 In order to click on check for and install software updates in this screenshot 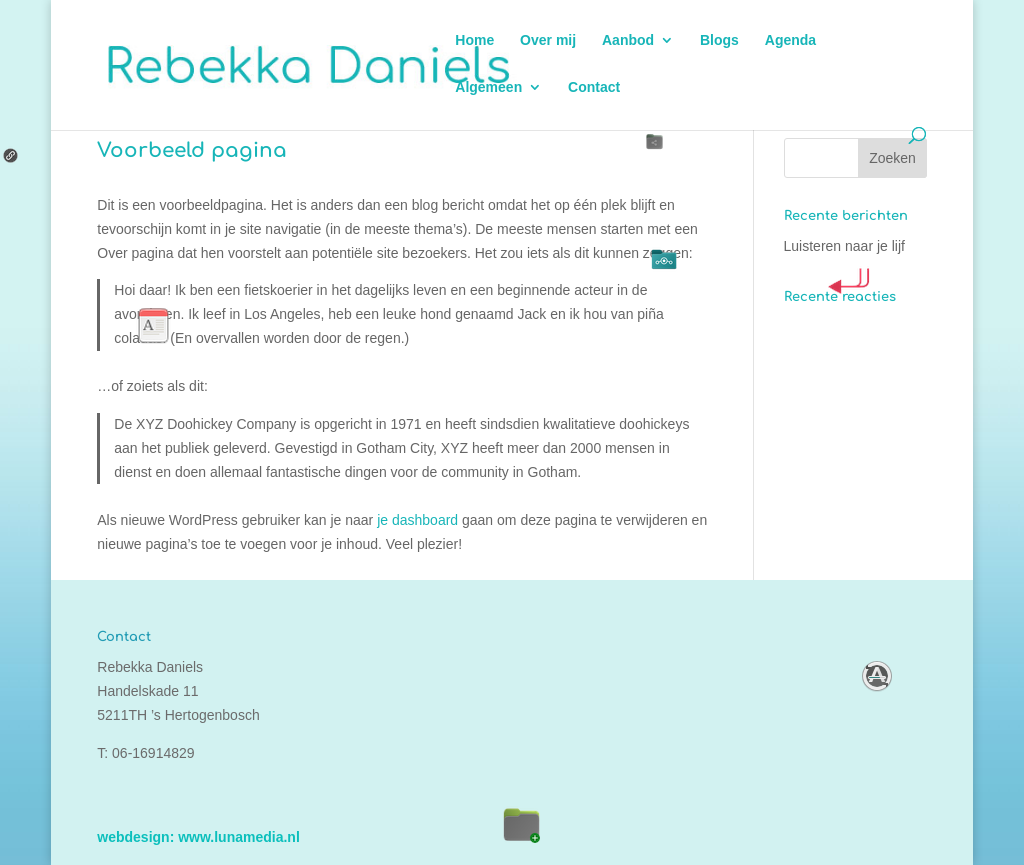, I will do `click(877, 676)`.